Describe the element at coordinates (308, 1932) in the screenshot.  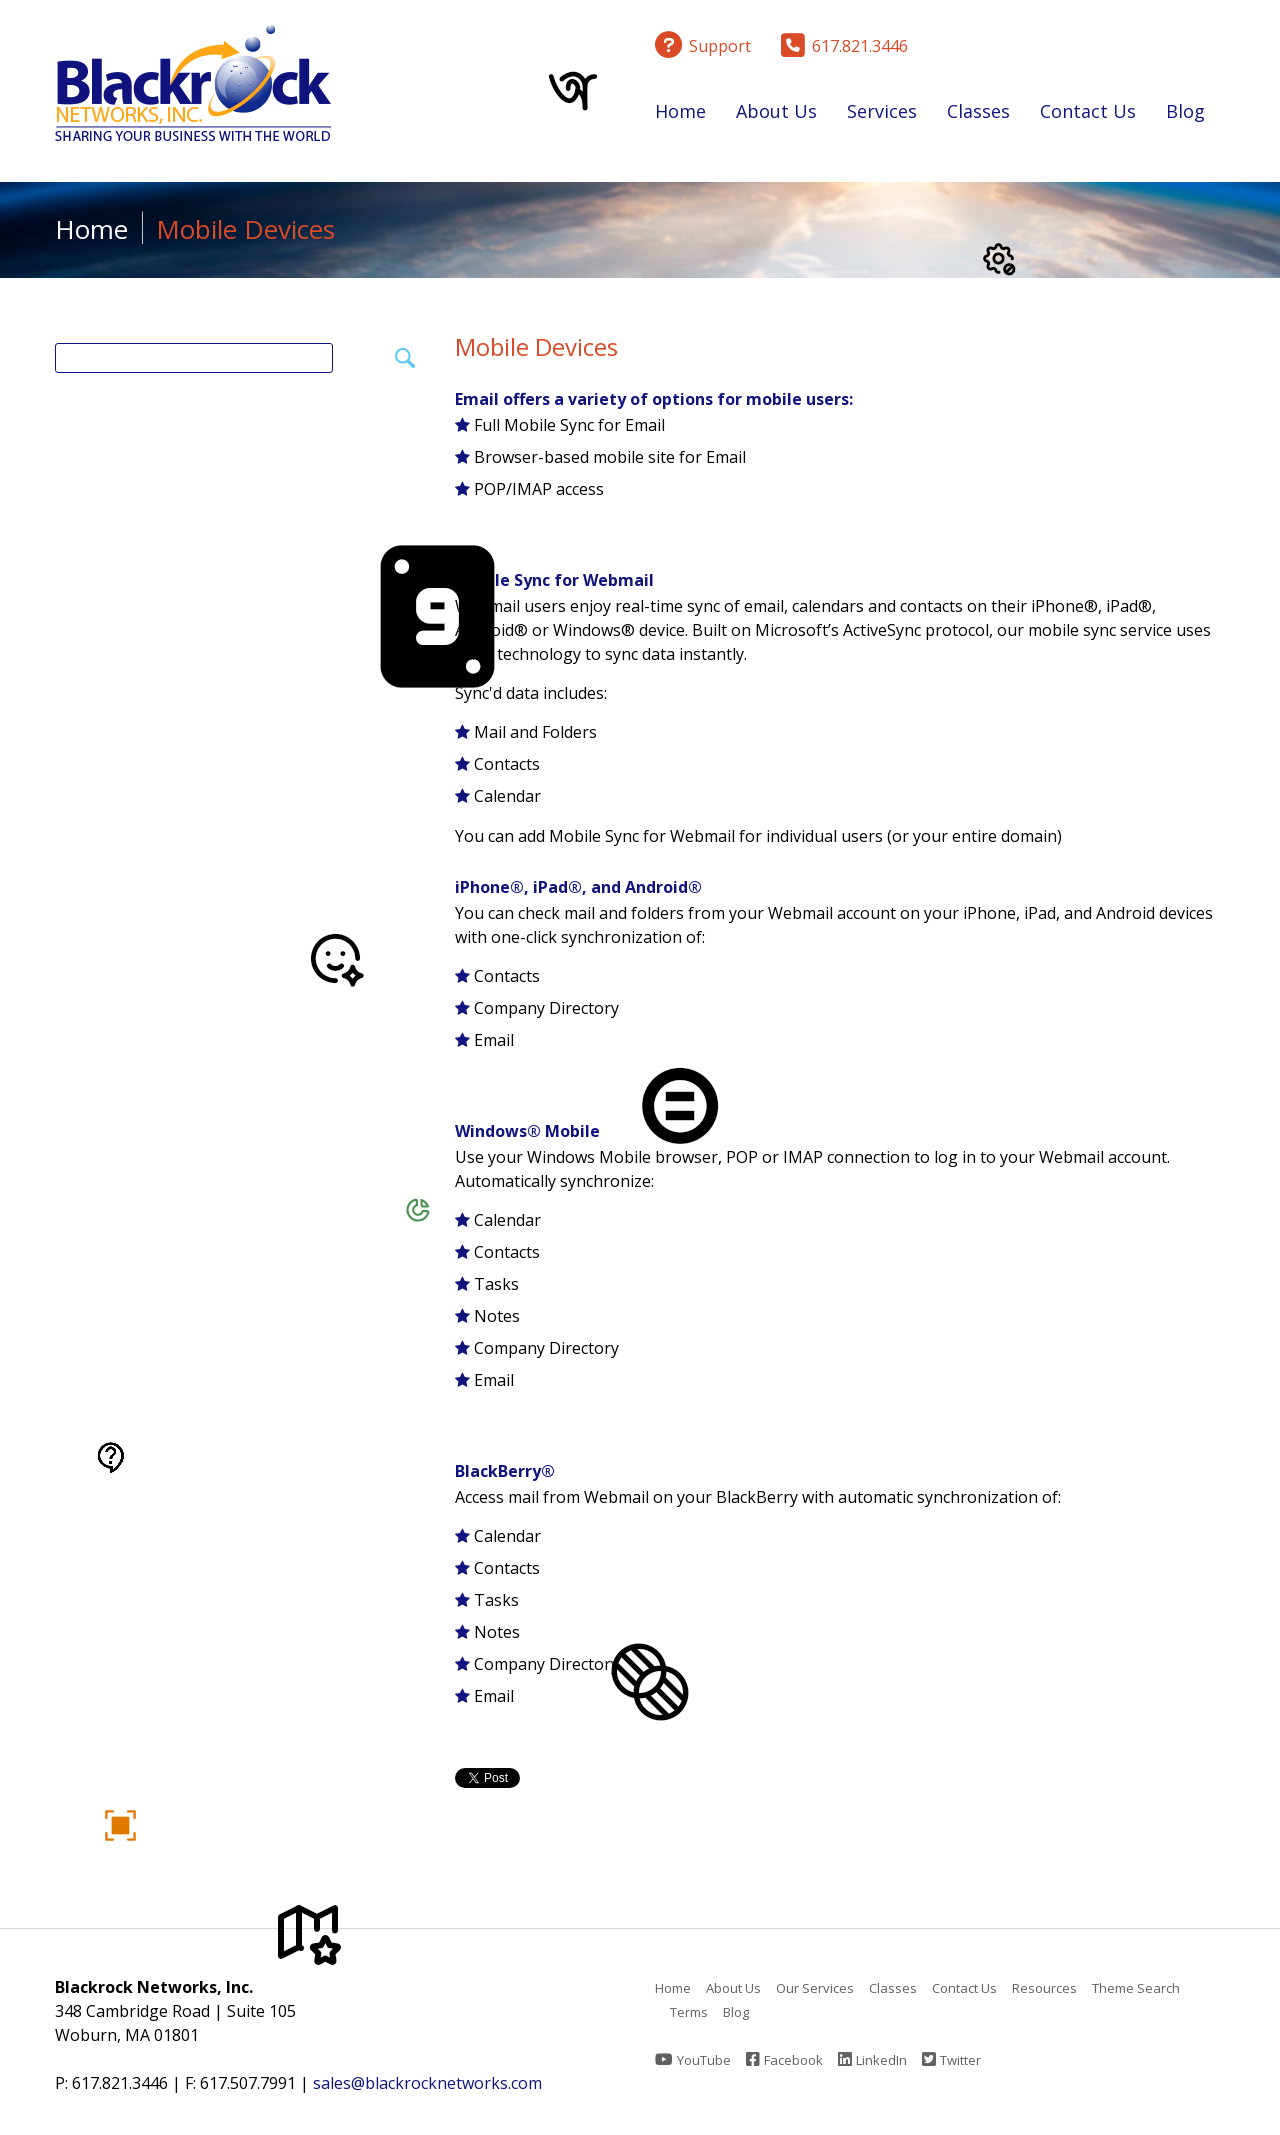
I see `view favorite locations on map` at that location.